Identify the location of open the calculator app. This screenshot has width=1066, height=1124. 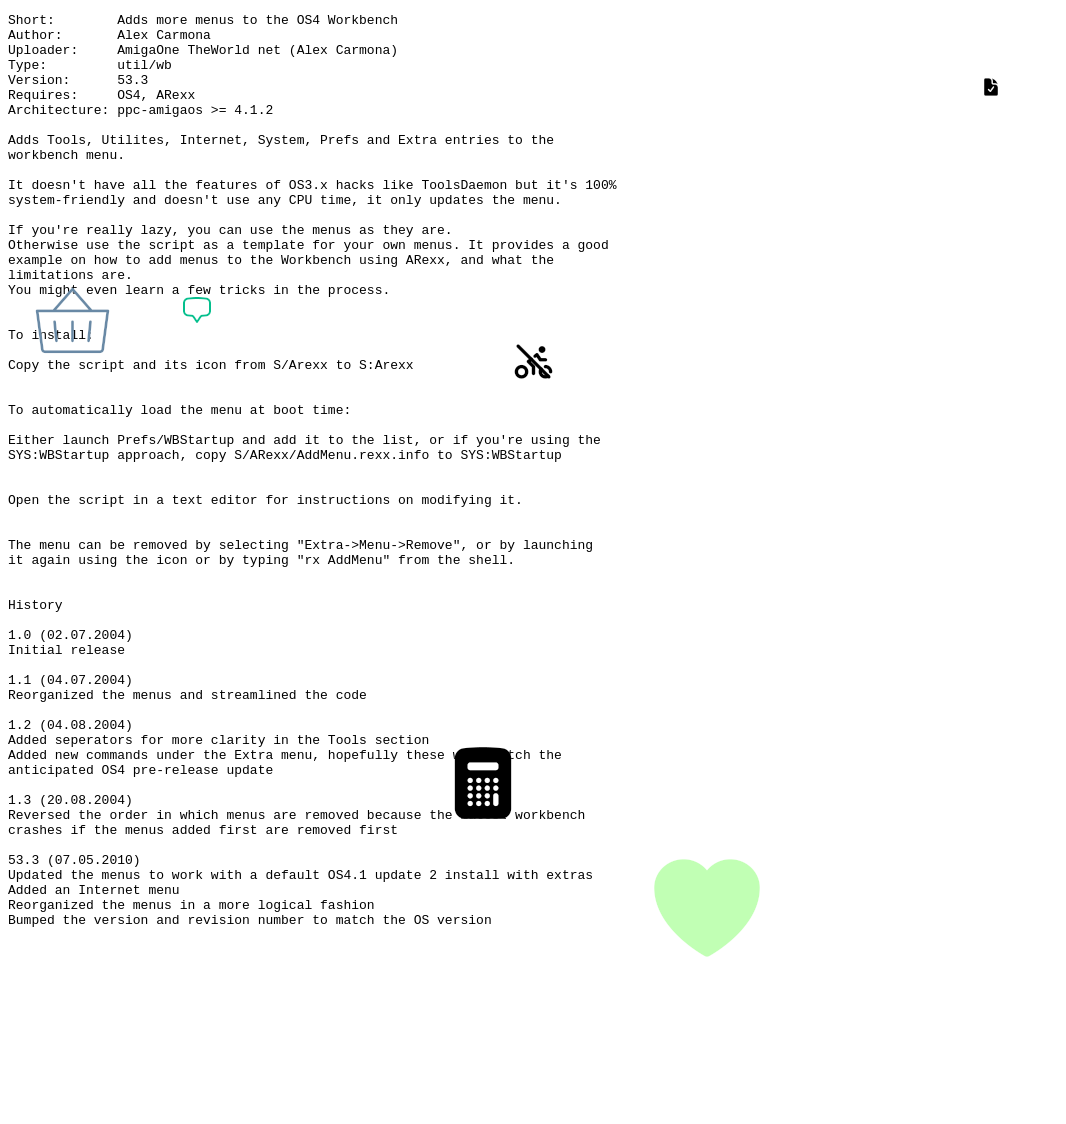
(483, 783).